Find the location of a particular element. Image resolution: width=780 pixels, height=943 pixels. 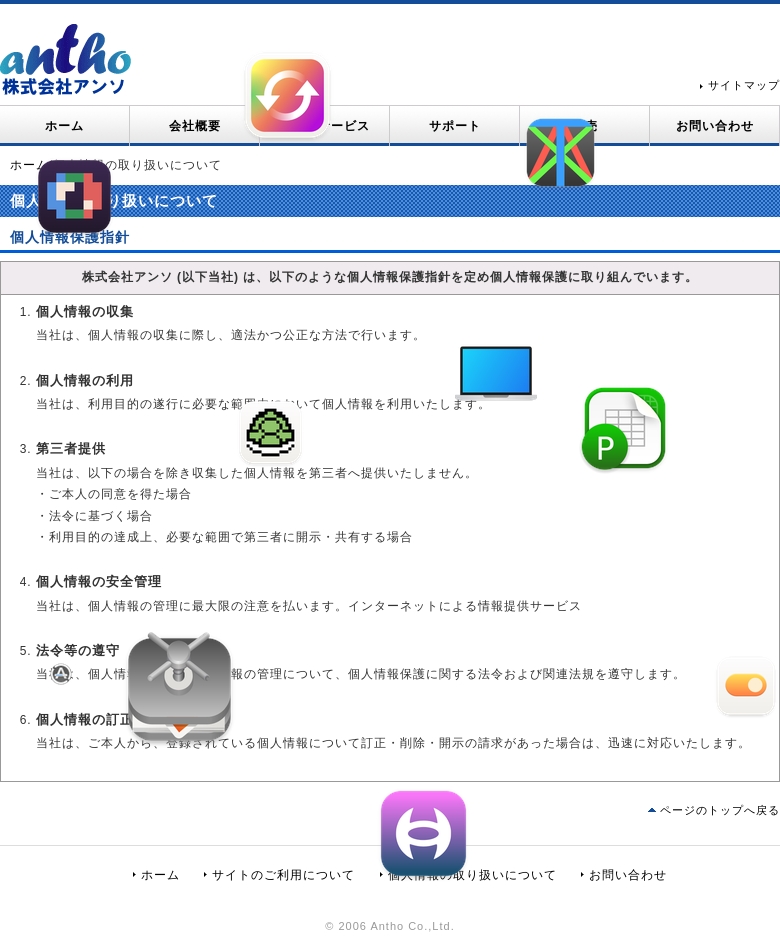

check for available software updates is located at coordinates (61, 674).